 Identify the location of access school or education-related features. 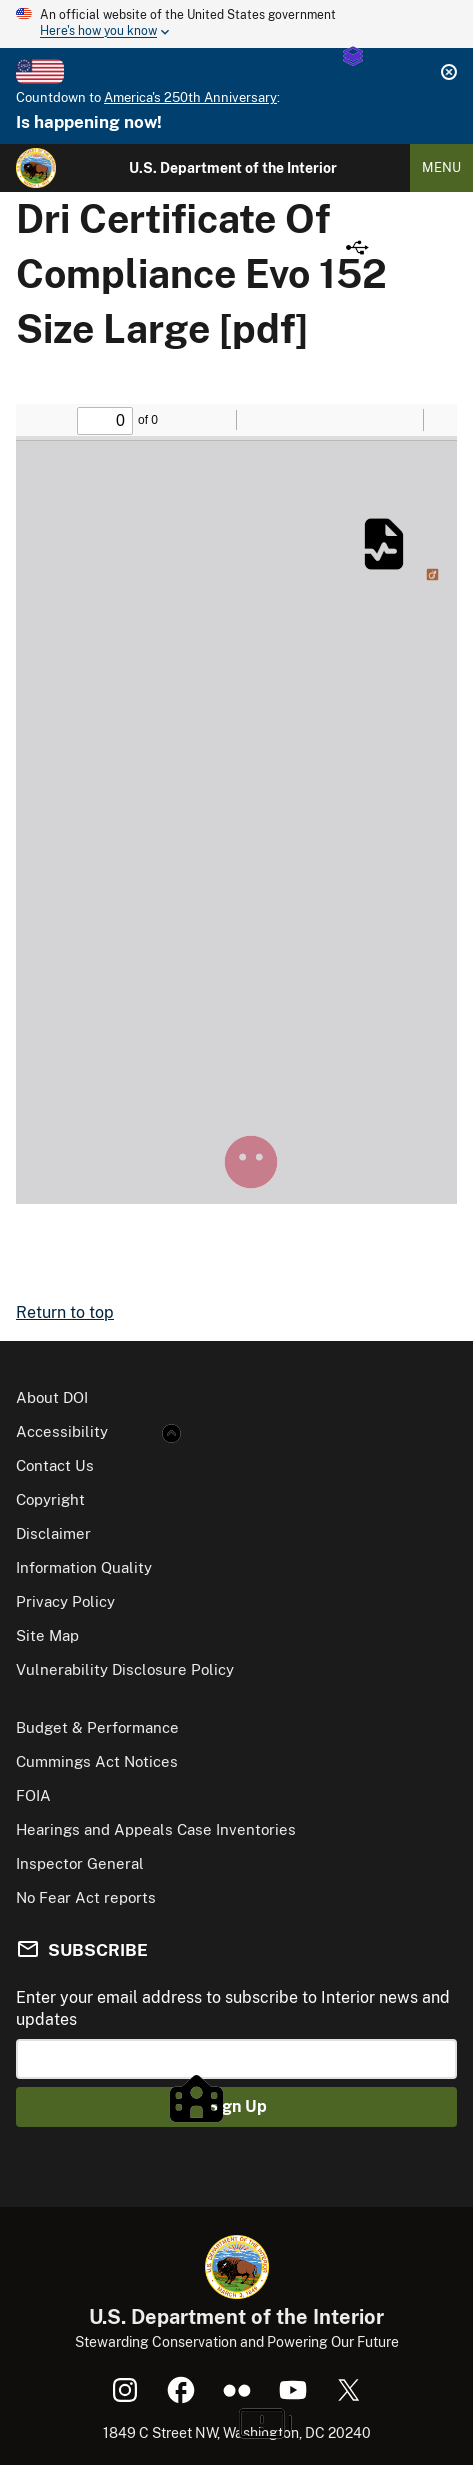
(196, 2098).